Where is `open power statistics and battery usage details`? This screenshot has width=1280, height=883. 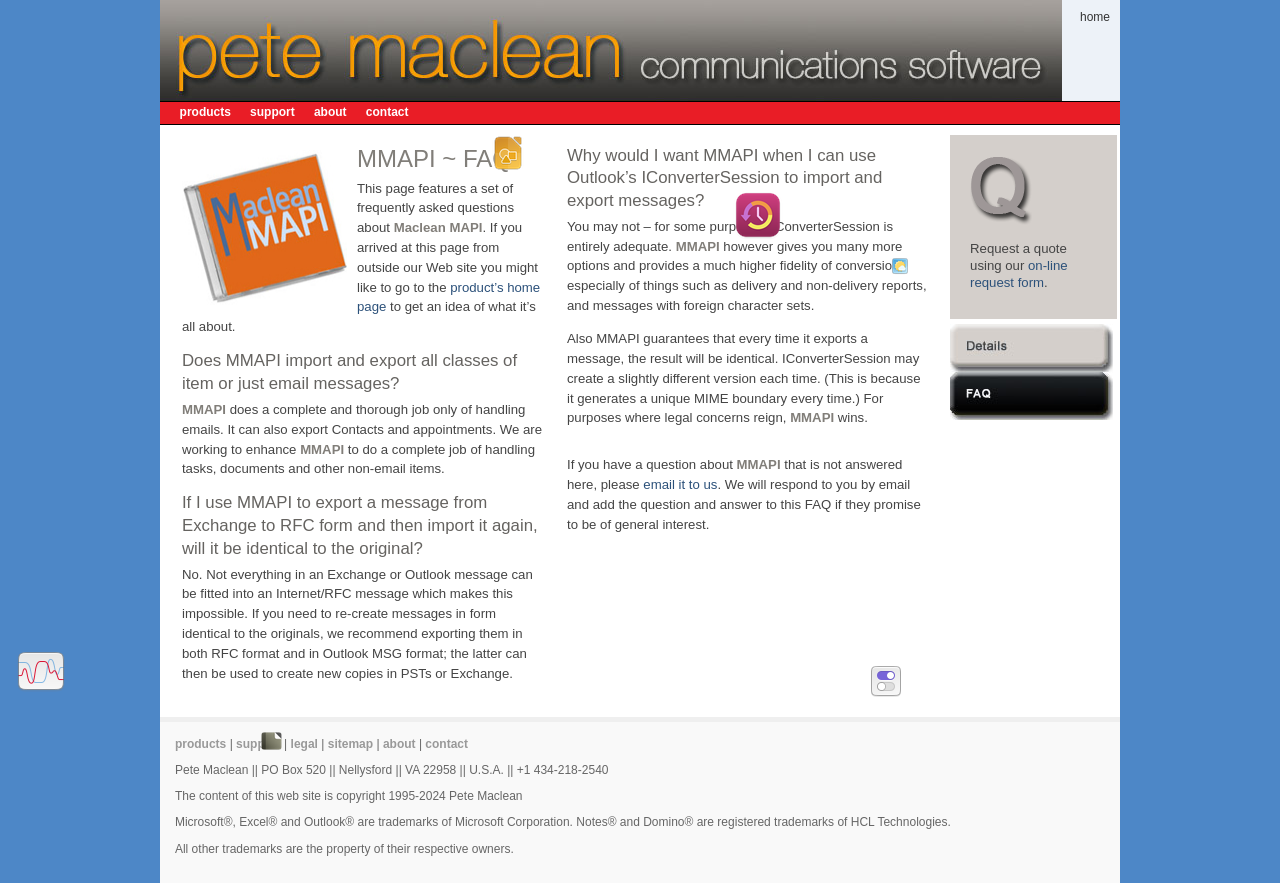 open power statistics and battery usage details is located at coordinates (41, 671).